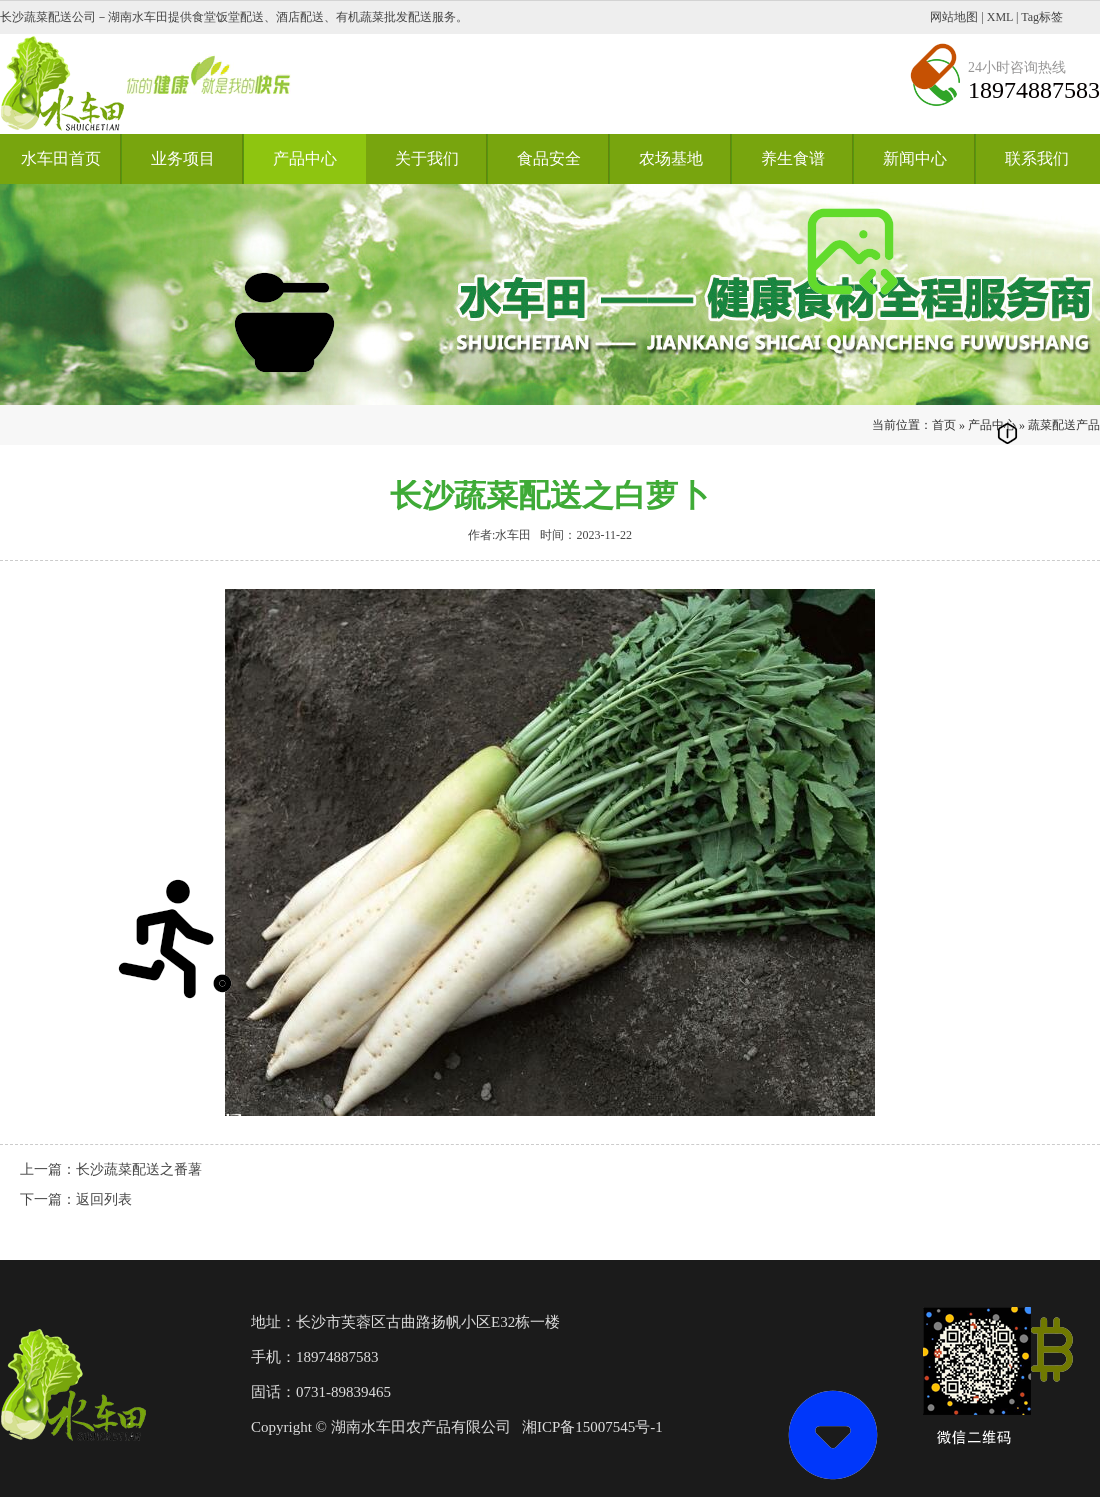  What do you see at coordinates (850, 251) in the screenshot?
I see `view or edit image source code` at bounding box center [850, 251].